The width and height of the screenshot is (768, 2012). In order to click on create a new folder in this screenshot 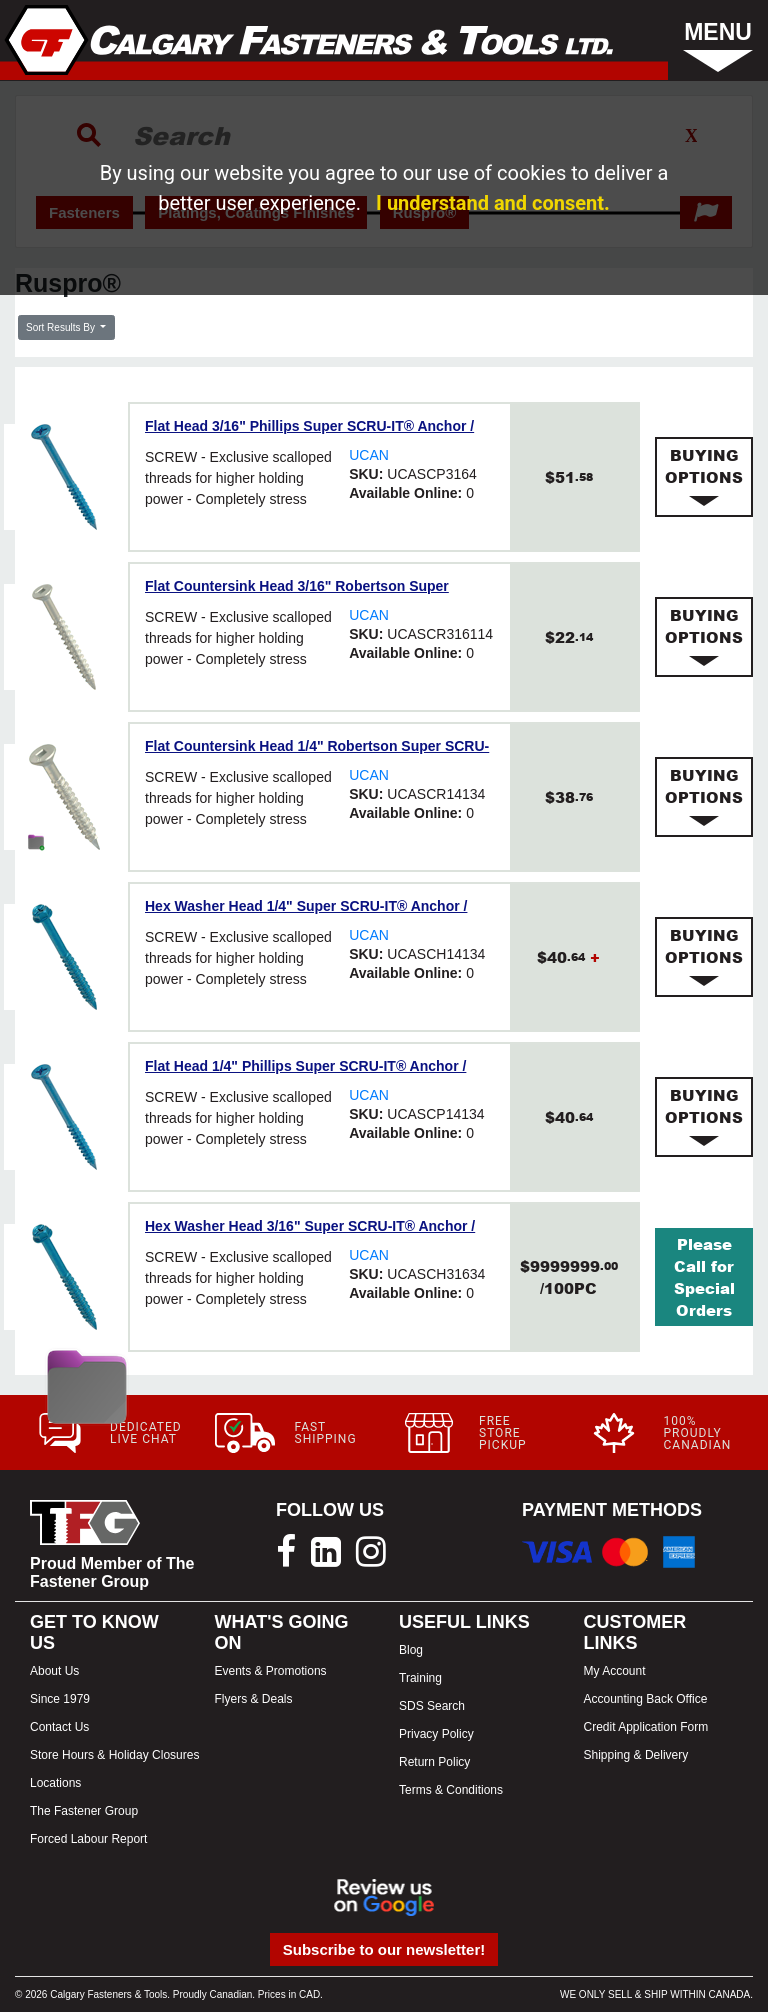, I will do `click(36, 842)`.